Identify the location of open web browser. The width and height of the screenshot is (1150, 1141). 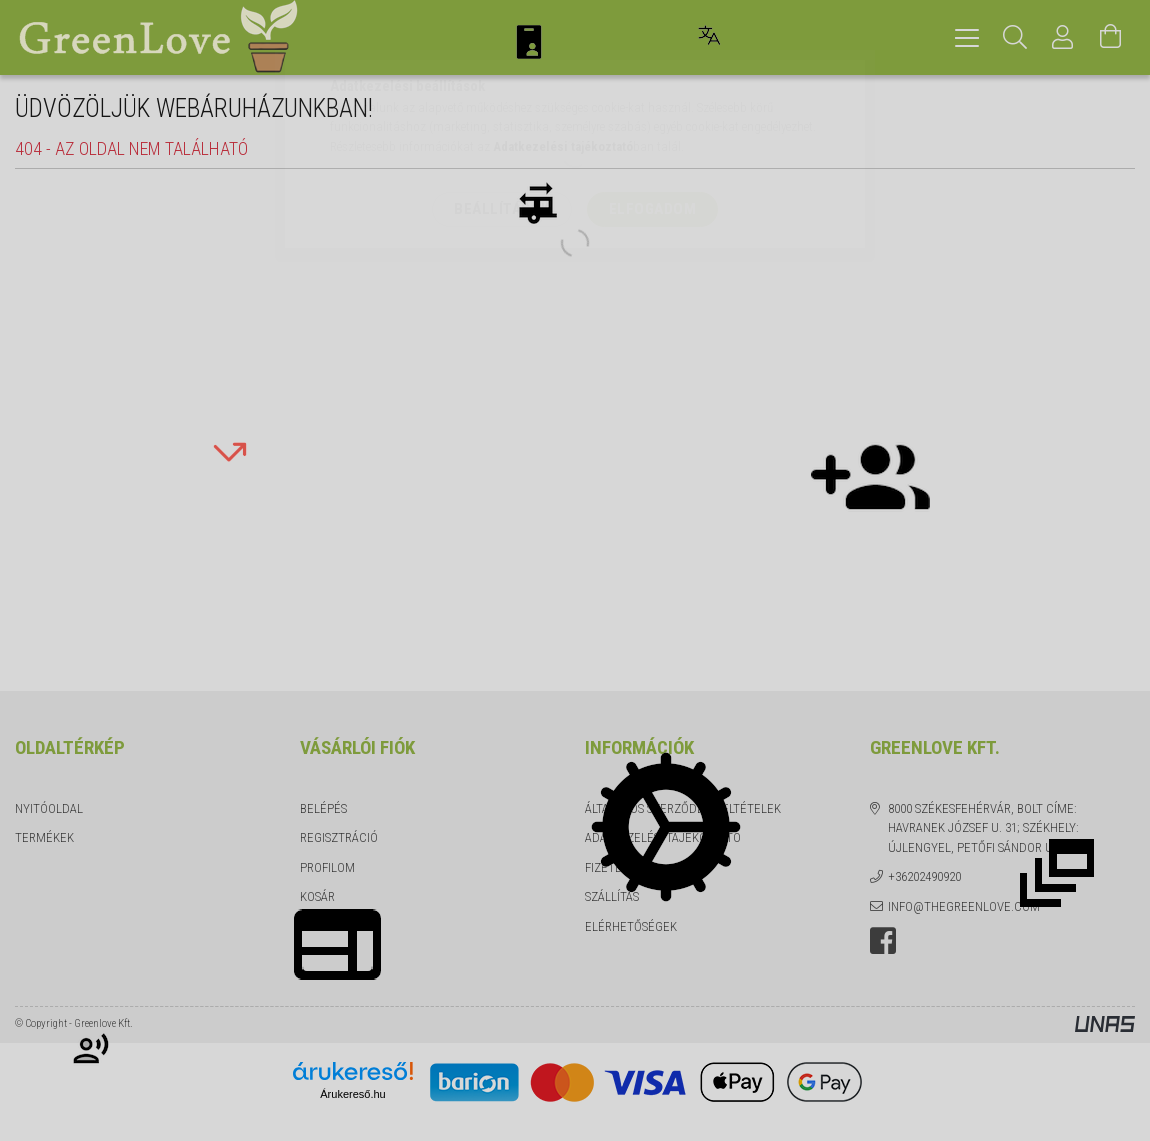
(337, 944).